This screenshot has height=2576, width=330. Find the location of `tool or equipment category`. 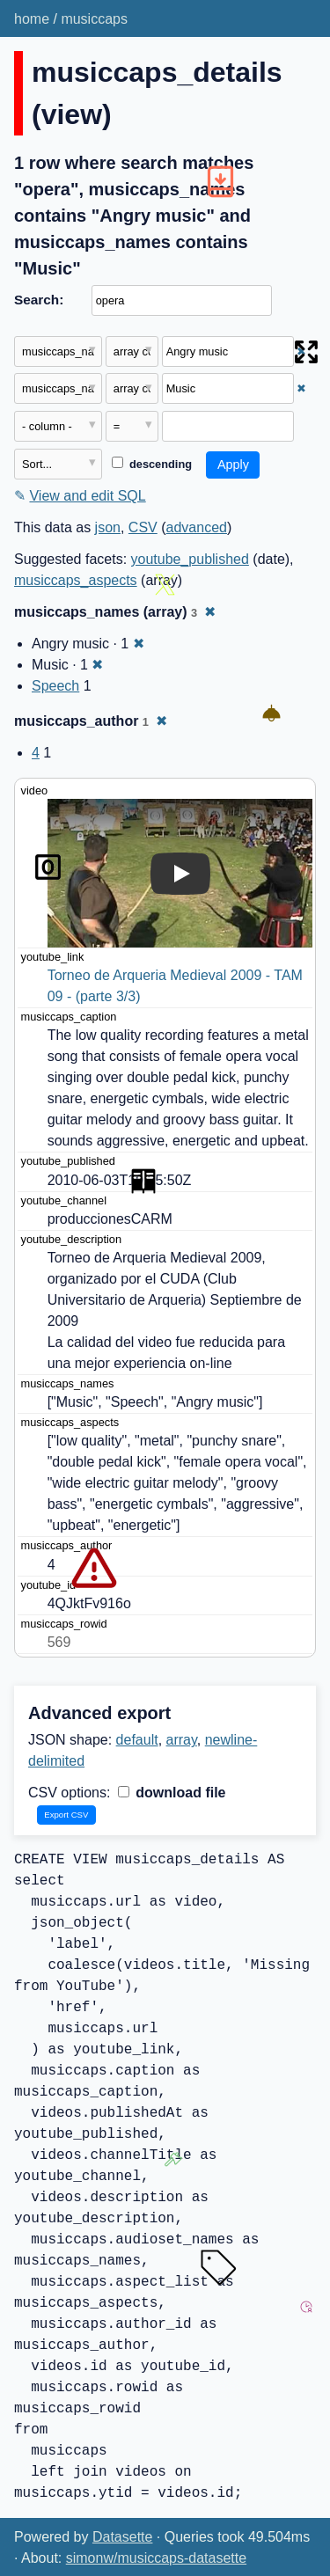

tool or equipment category is located at coordinates (173, 2160).